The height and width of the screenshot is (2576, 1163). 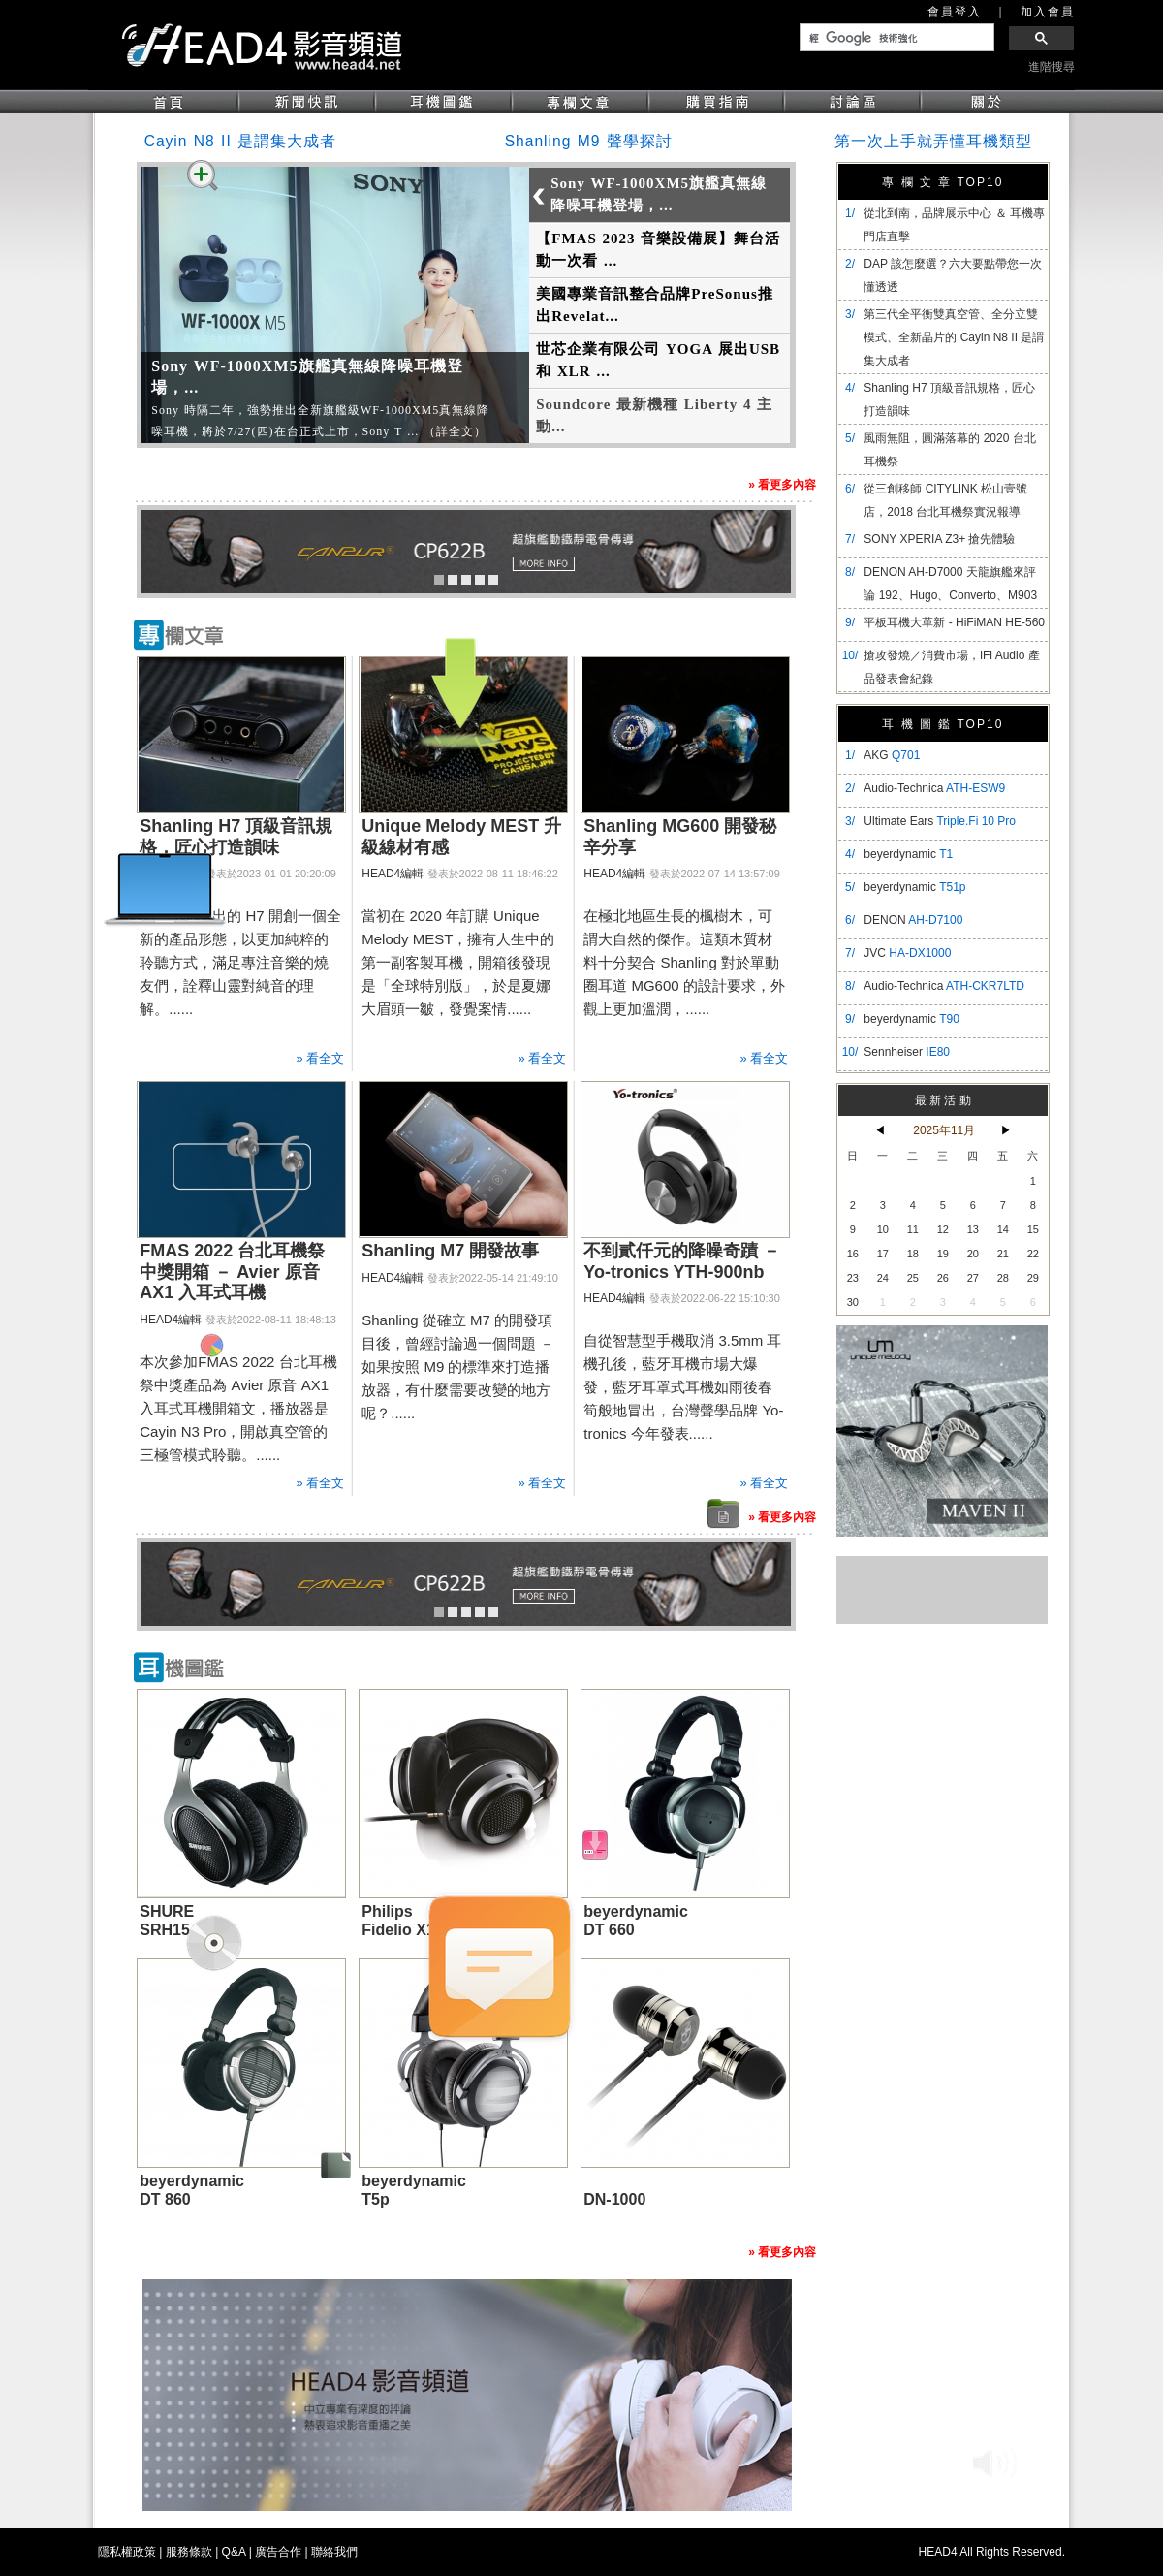 I want to click on unmount or eject a CD/DVD writer drive, so click(x=214, y=1943).